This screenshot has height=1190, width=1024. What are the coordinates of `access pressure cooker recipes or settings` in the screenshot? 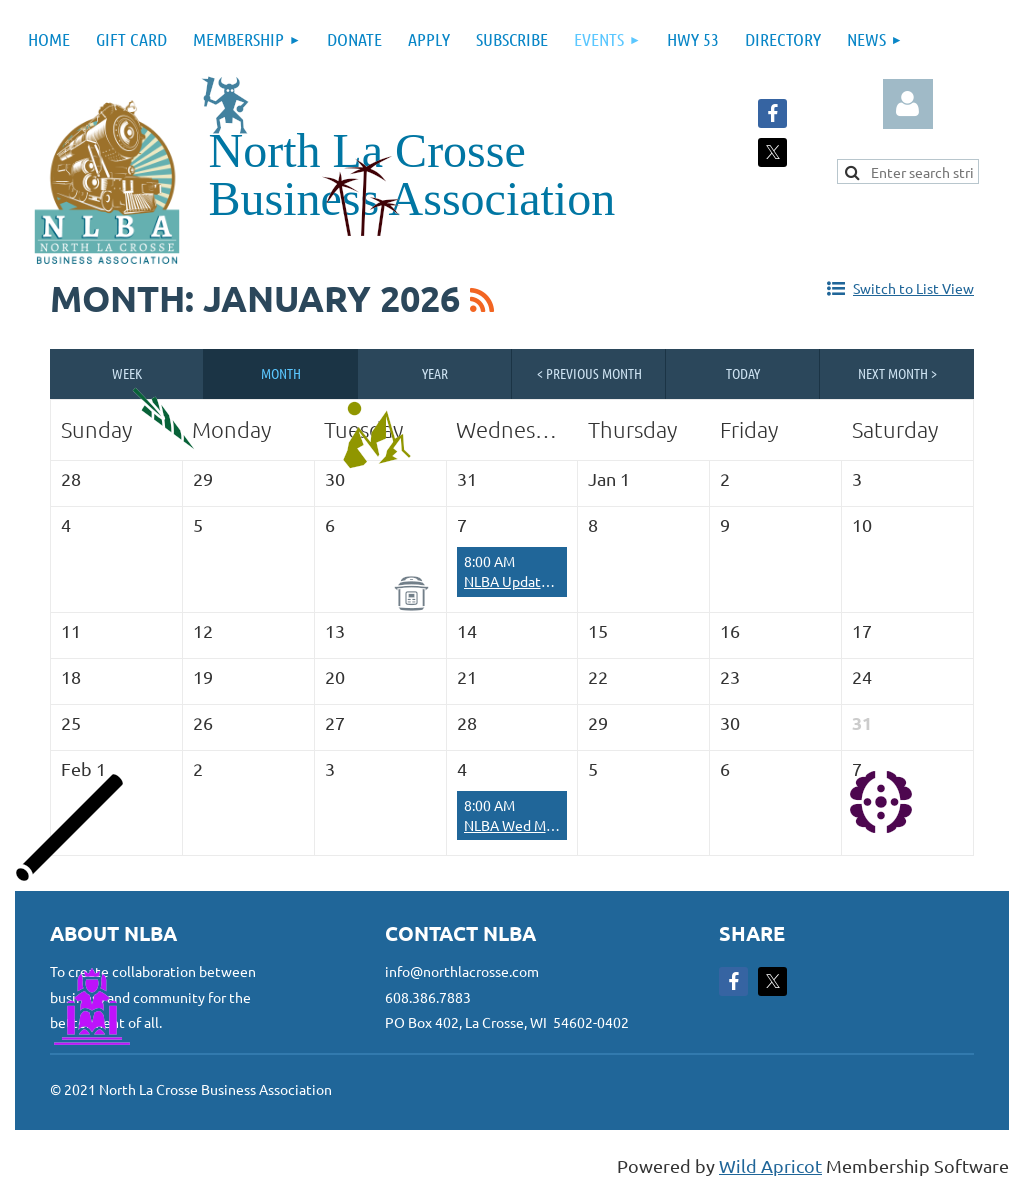 It's located at (411, 593).